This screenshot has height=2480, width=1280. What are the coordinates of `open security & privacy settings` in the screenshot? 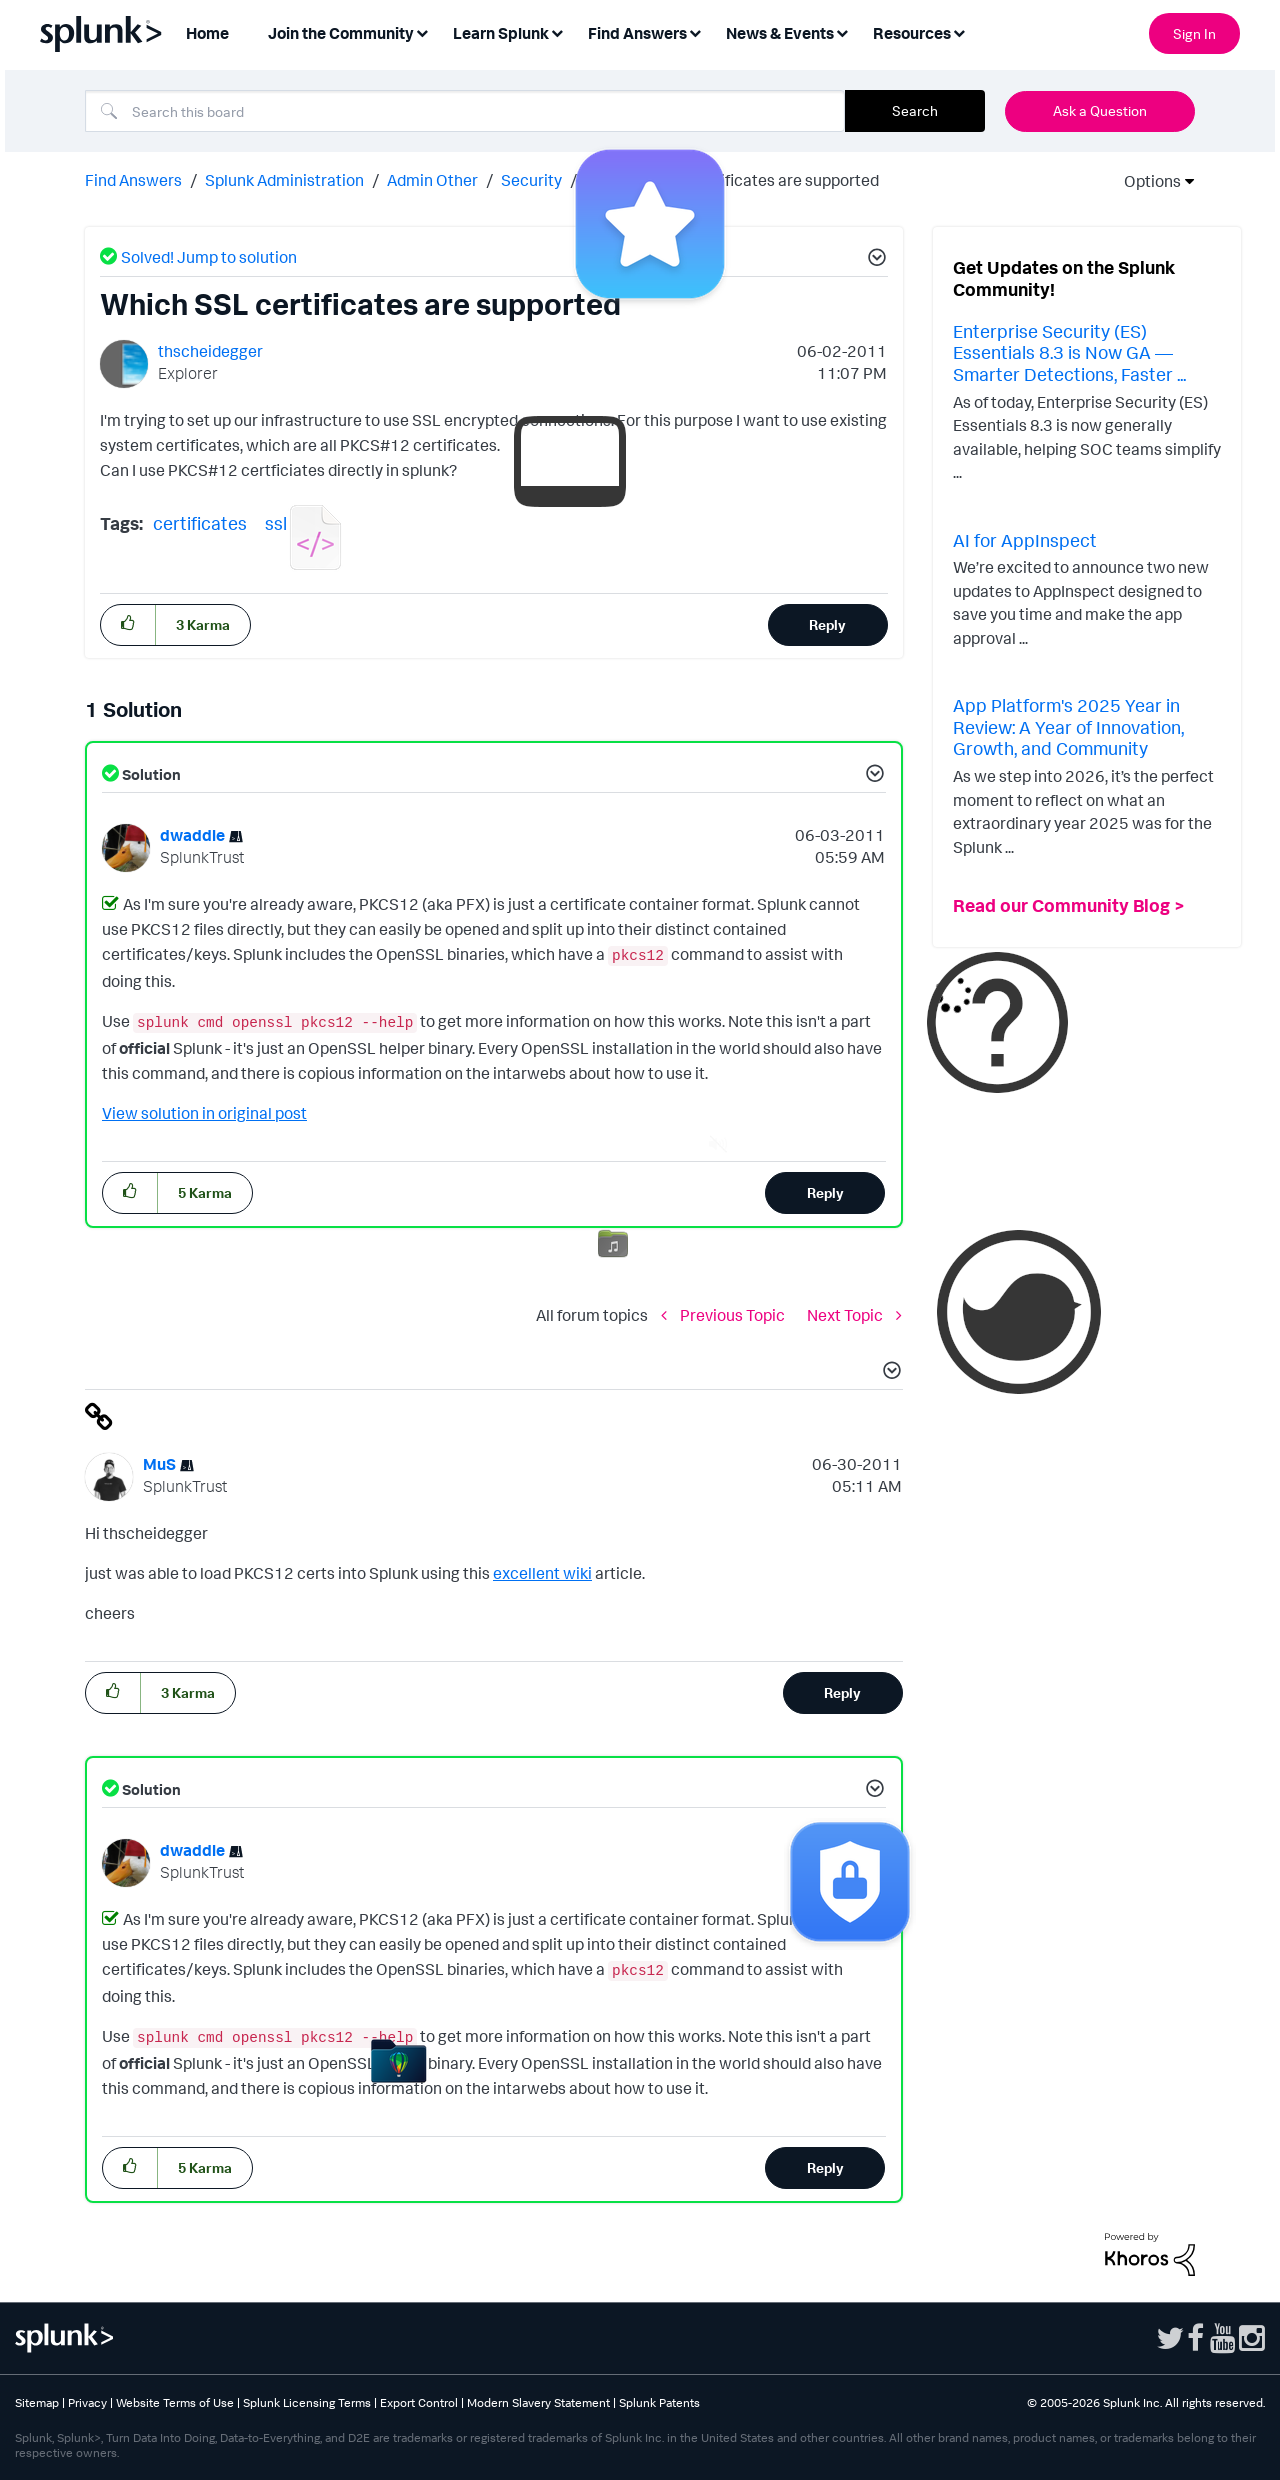 It's located at (850, 1884).